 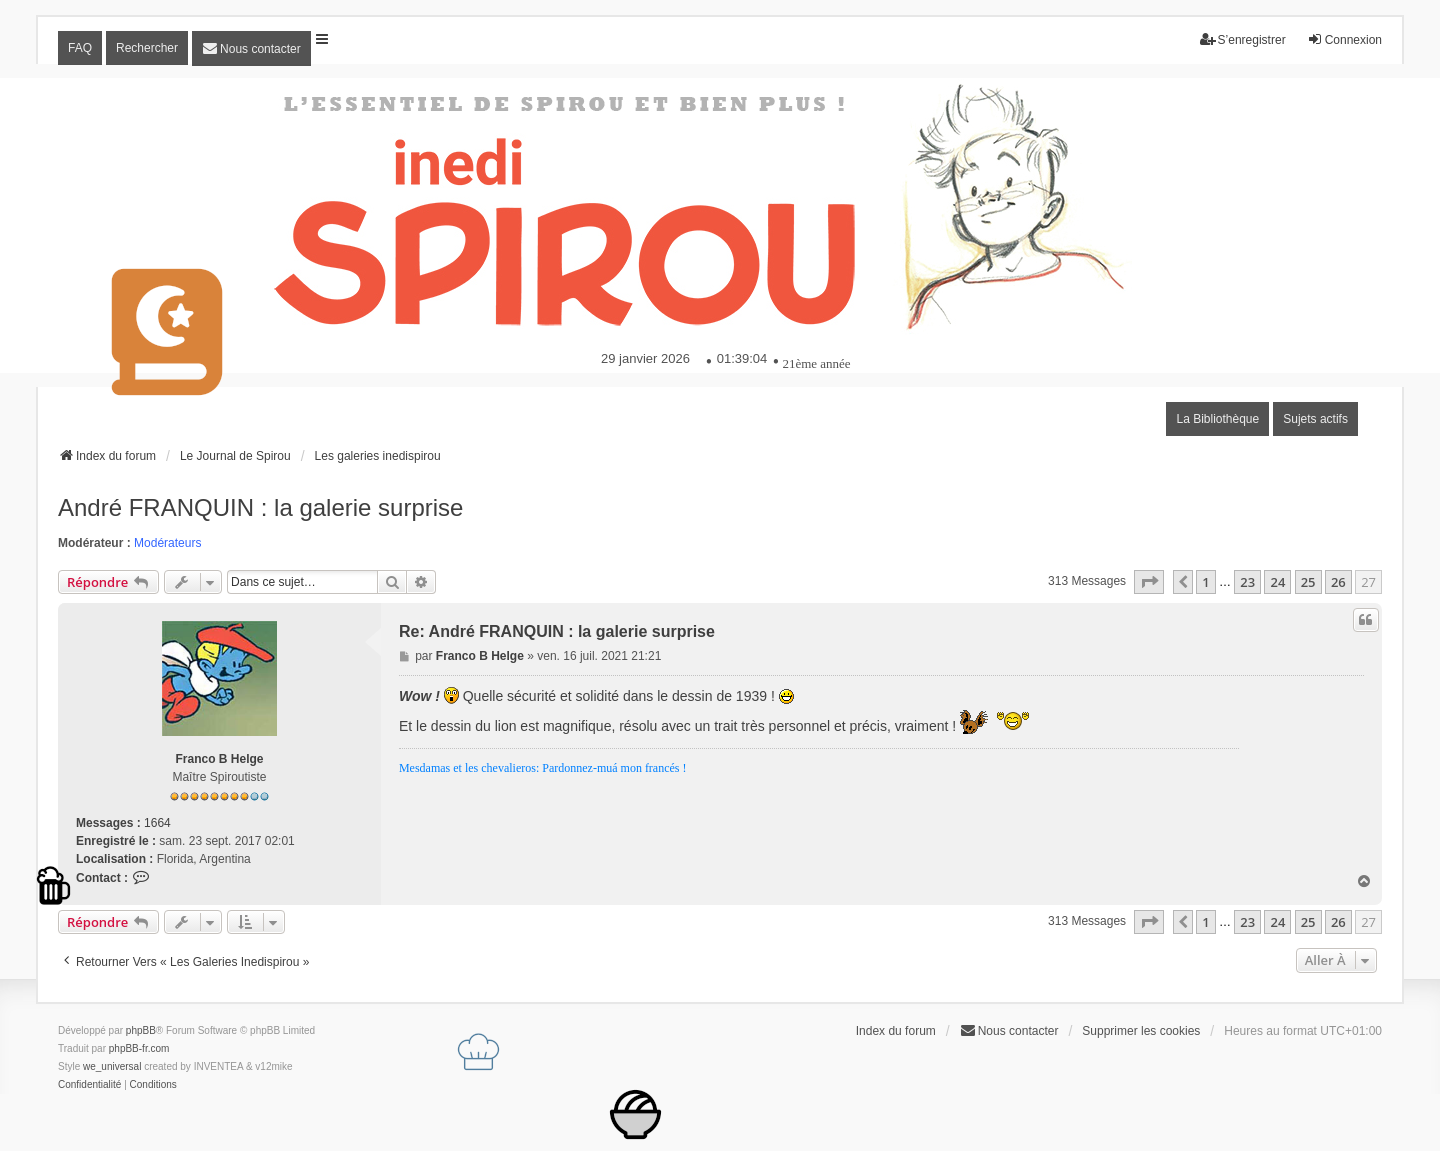 I want to click on access quran or islamic religious text, so click(x=167, y=332).